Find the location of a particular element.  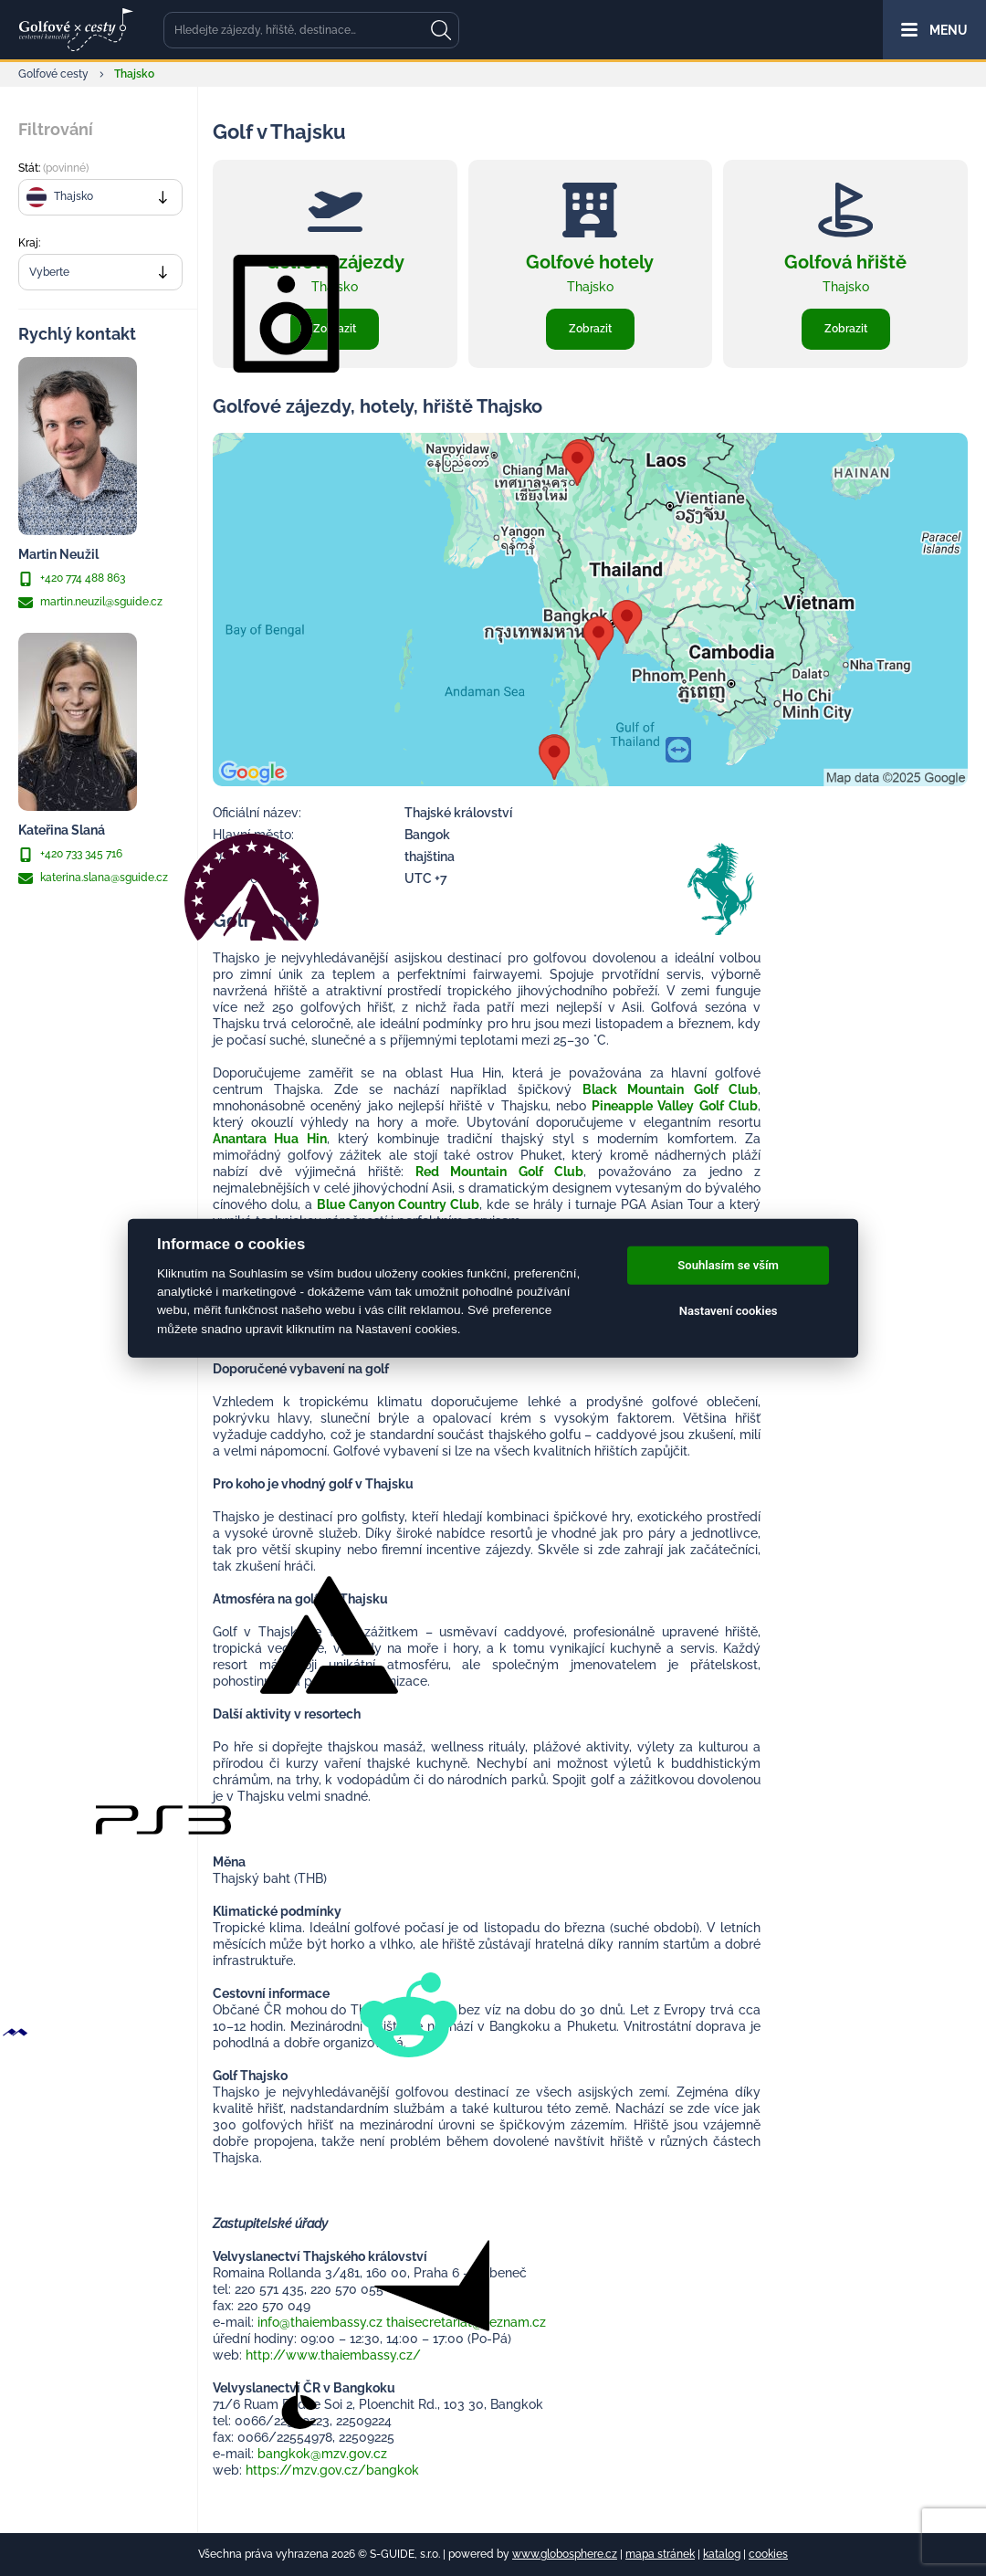

open FACEIT gaming platform is located at coordinates (432, 2286).